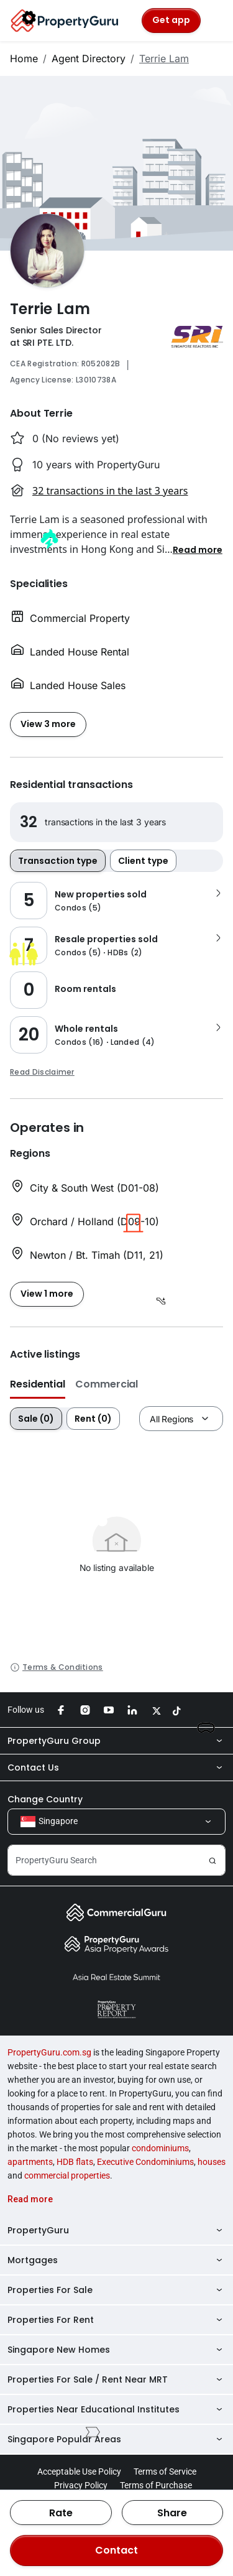 This screenshot has width=233, height=2576. What do you see at coordinates (206, 1727) in the screenshot?
I see `access apple vision pro settings` at bounding box center [206, 1727].